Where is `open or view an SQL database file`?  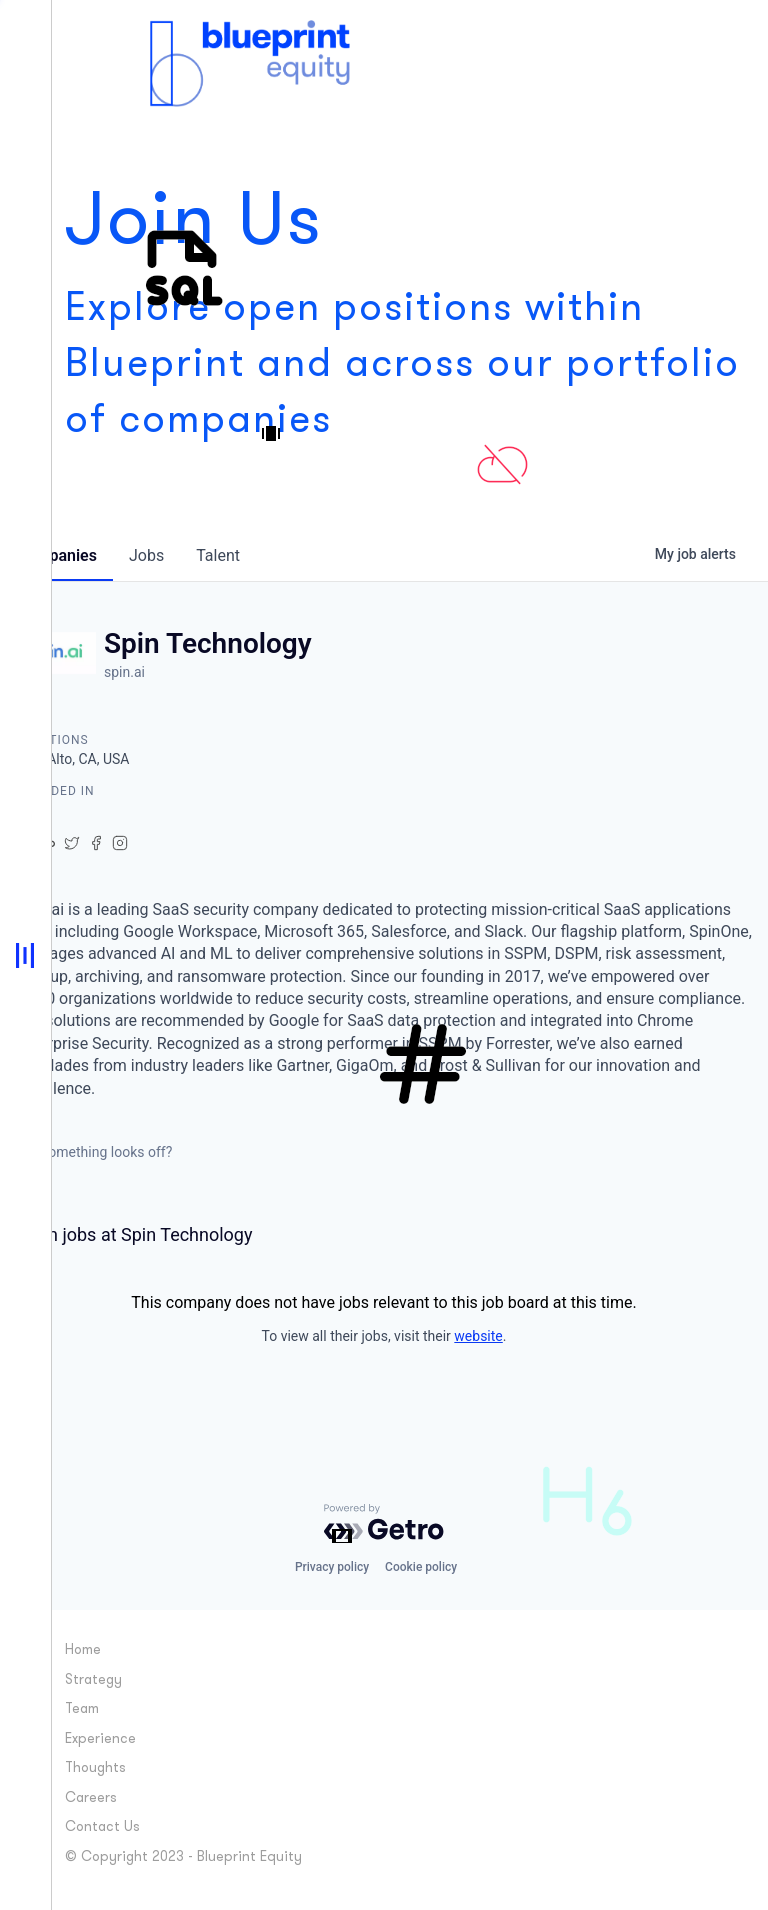
open or view an SQL database file is located at coordinates (182, 271).